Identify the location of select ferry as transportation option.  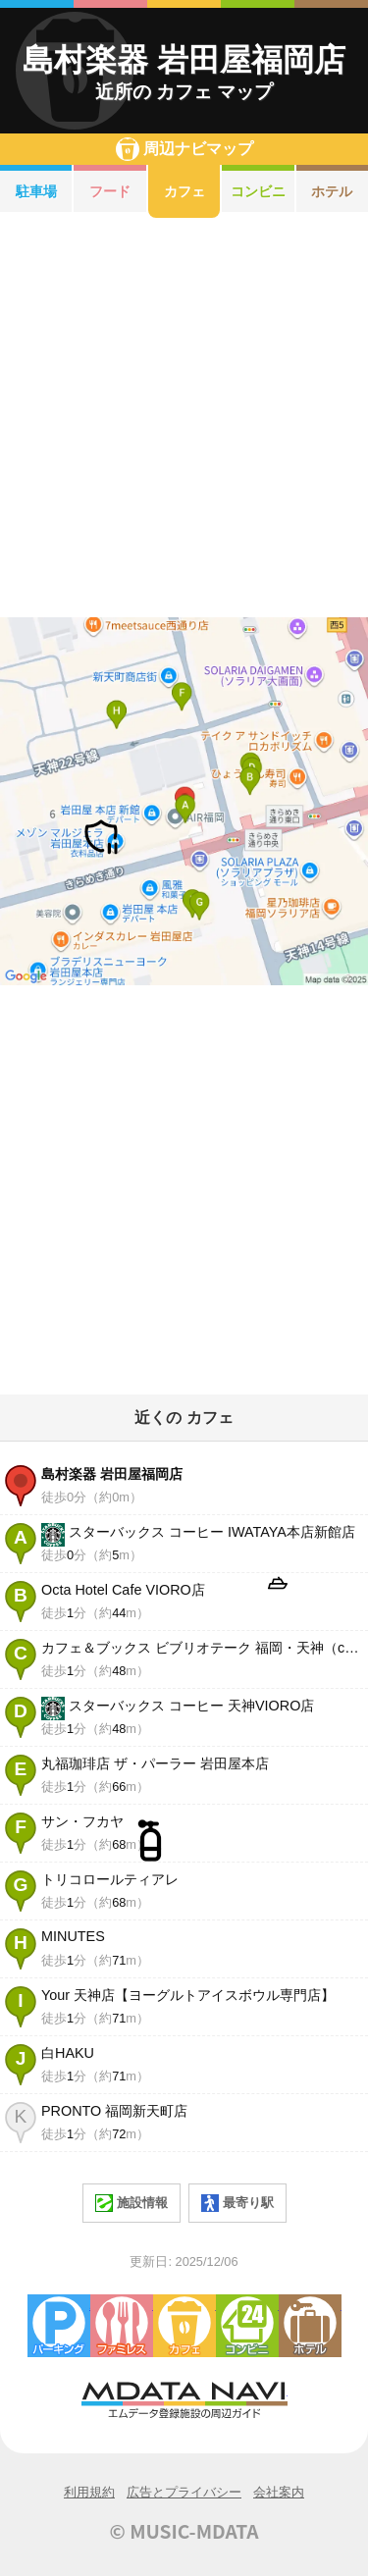
(278, 1583).